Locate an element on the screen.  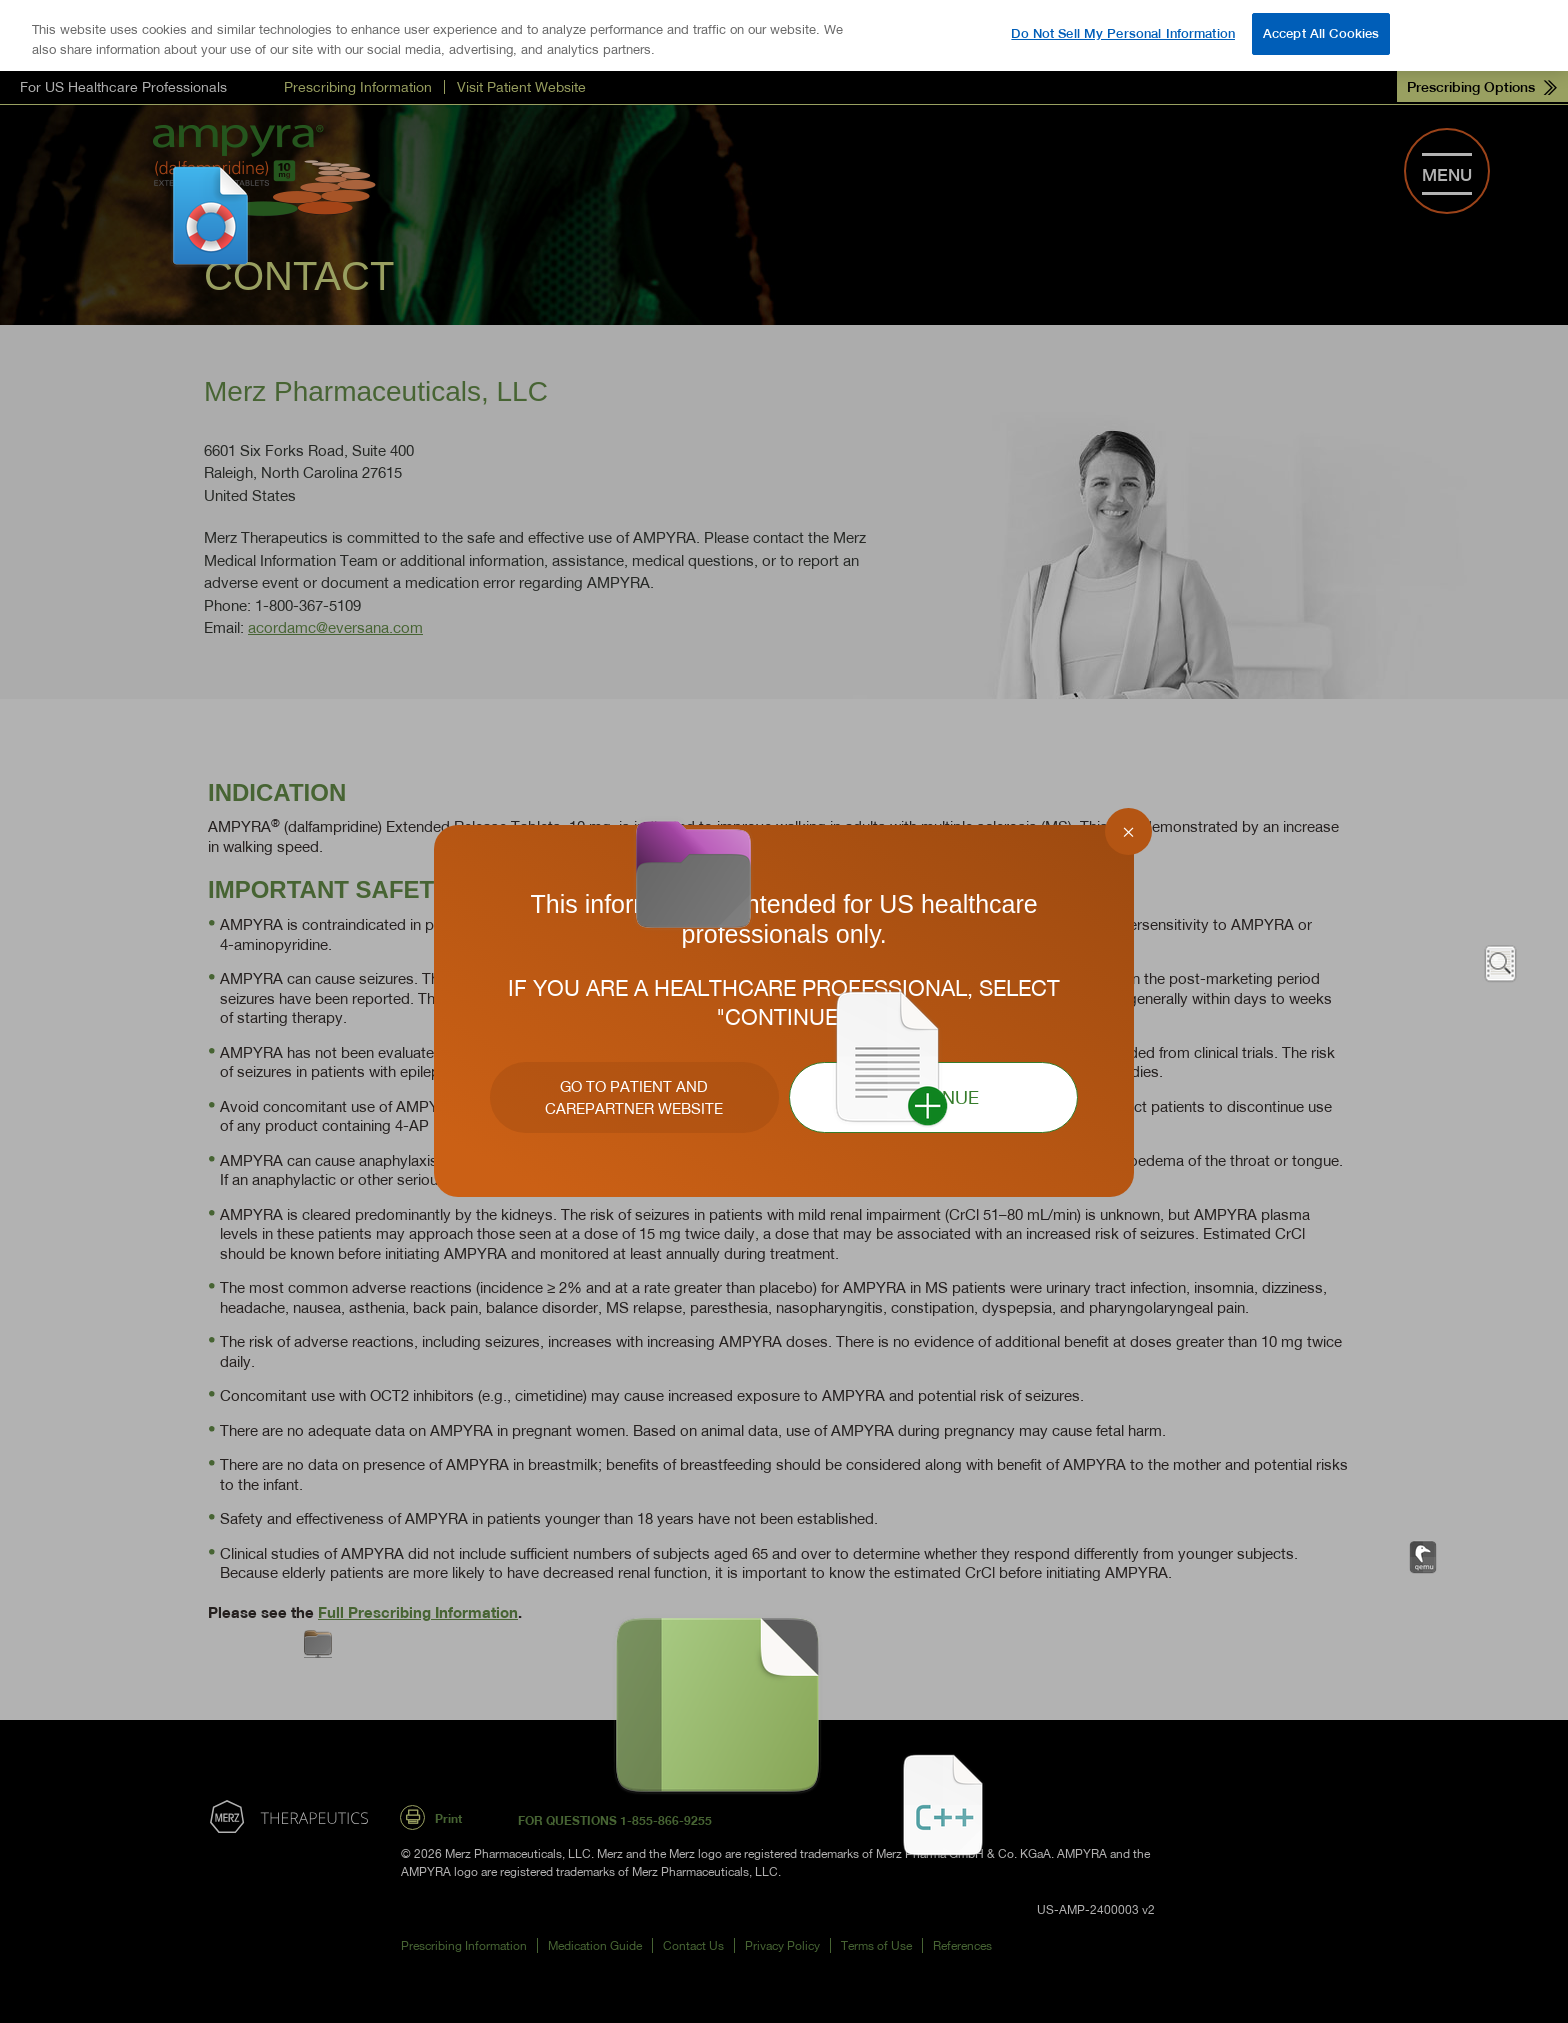
indicates a folder is ready to accept a dragged item is located at coordinates (693, 874).